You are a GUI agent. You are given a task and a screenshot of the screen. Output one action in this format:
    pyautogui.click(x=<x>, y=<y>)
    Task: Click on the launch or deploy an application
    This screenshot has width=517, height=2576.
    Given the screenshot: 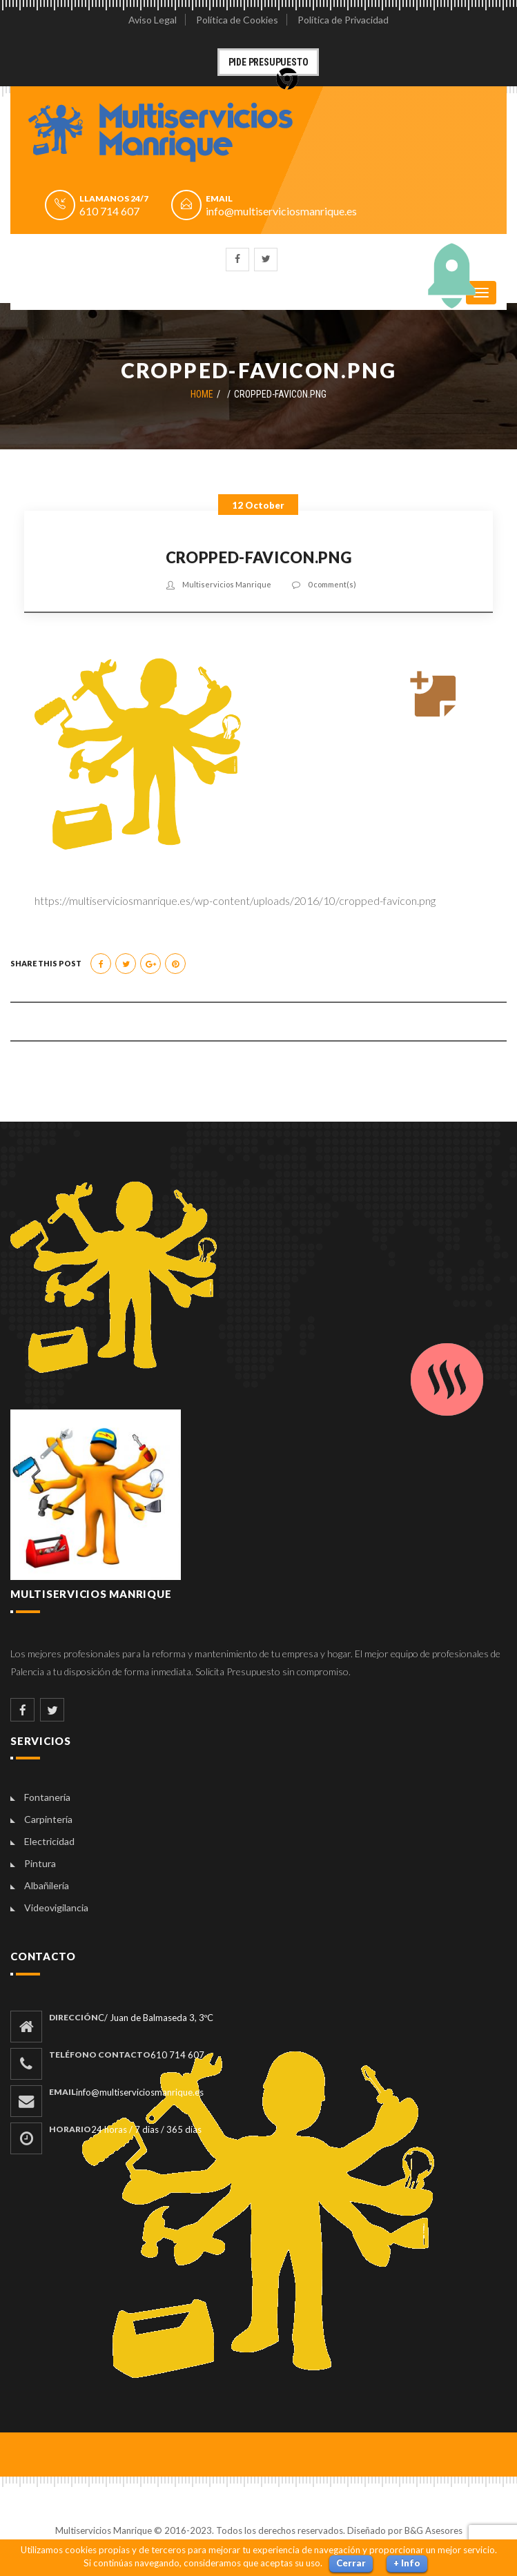 What is the action you would take?
    pyautogui.click(x=451, y=274)
    